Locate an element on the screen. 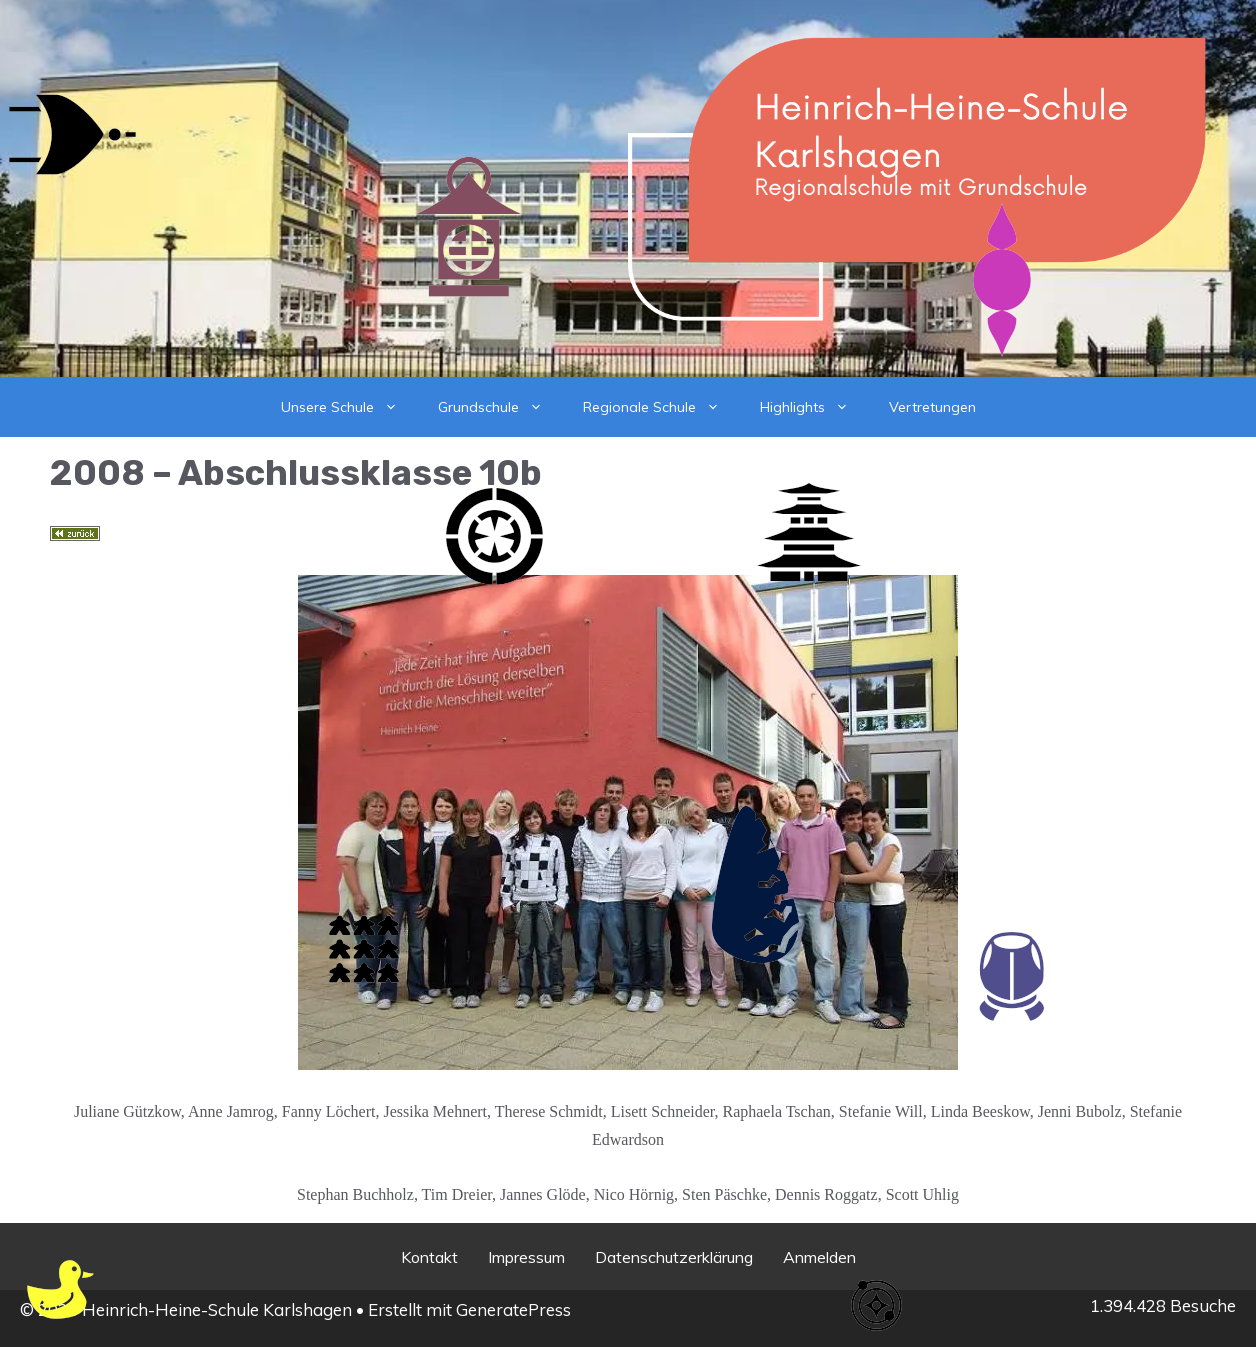 The height and width of the screenshot is (1347, 1256). access lantern or lighting feature in game is located at coordinates (468, 225).